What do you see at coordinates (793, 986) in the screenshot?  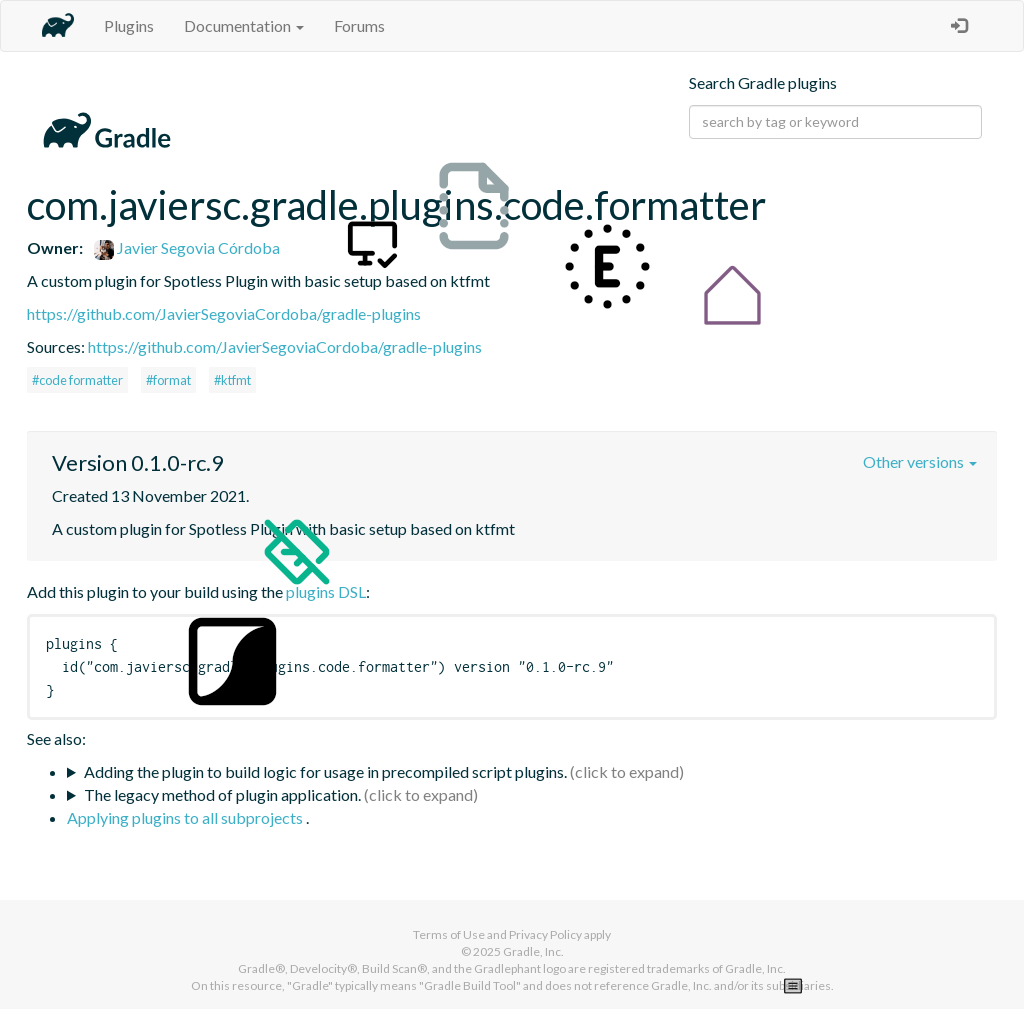 I see `view article or document content` at bounding box center [793, 986].